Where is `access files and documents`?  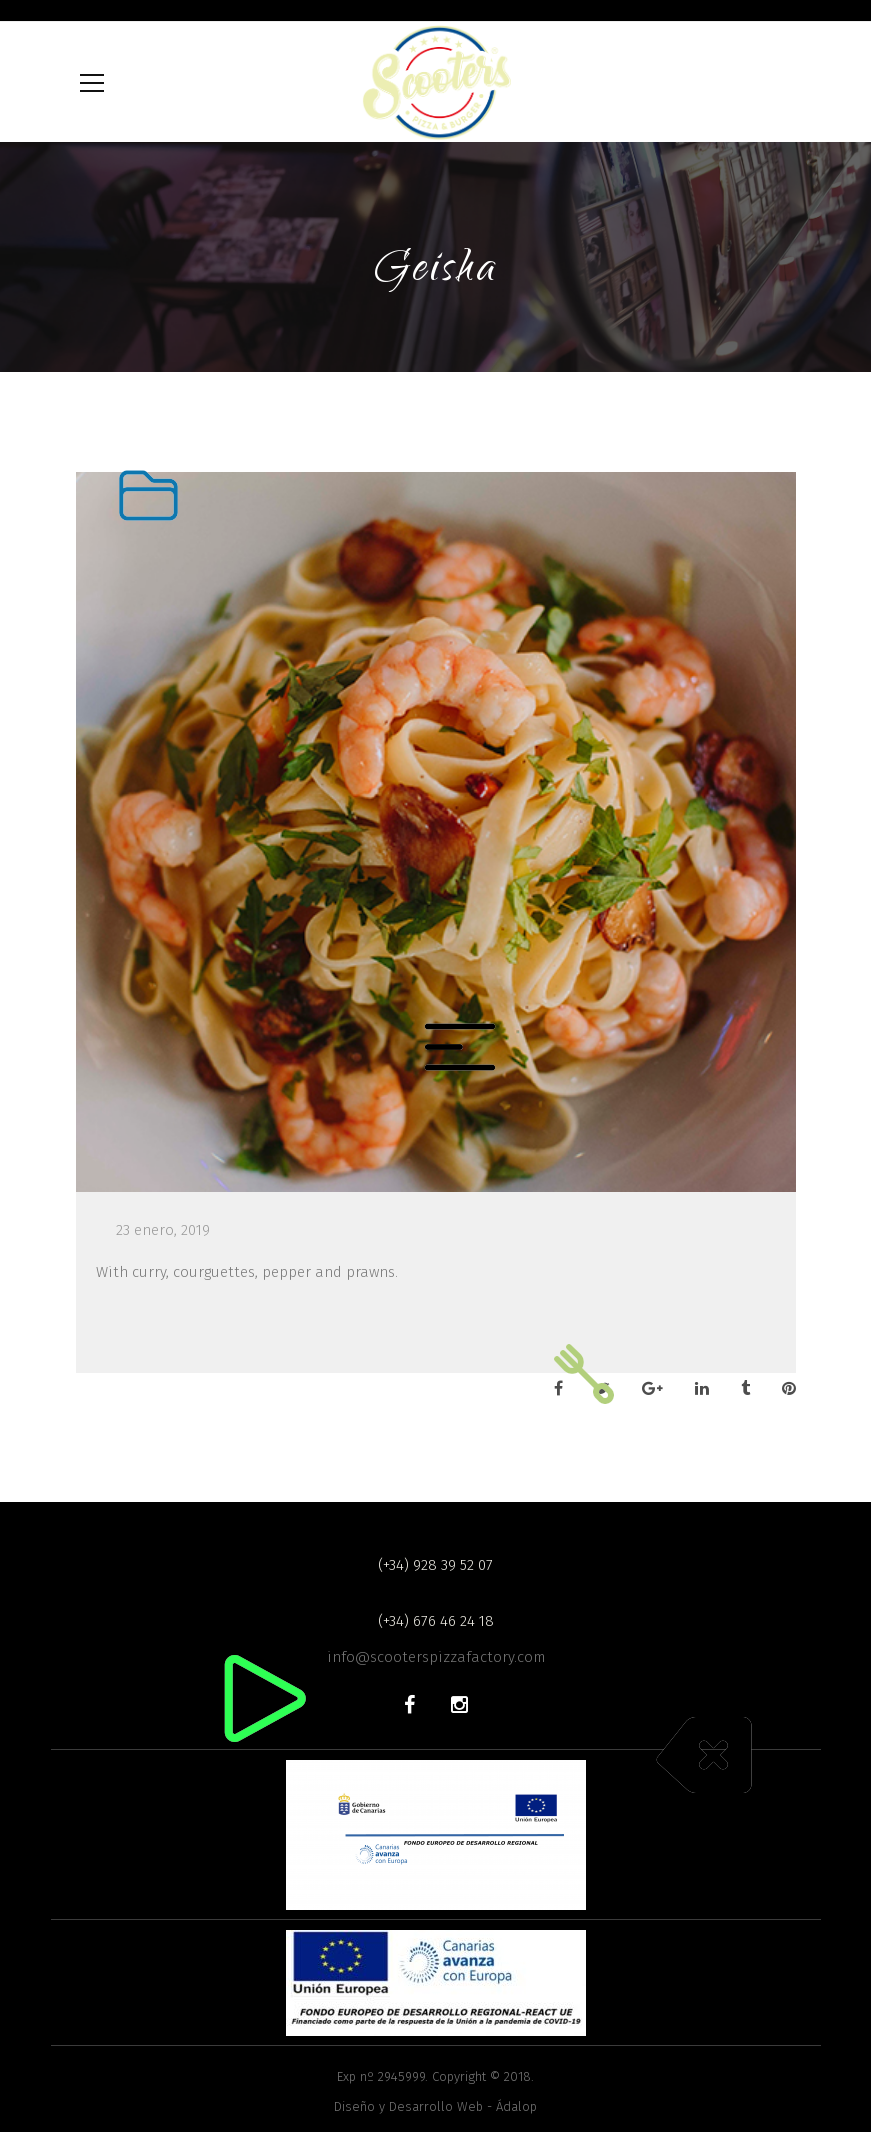 access files and documents is located at coordinates (148, 495).